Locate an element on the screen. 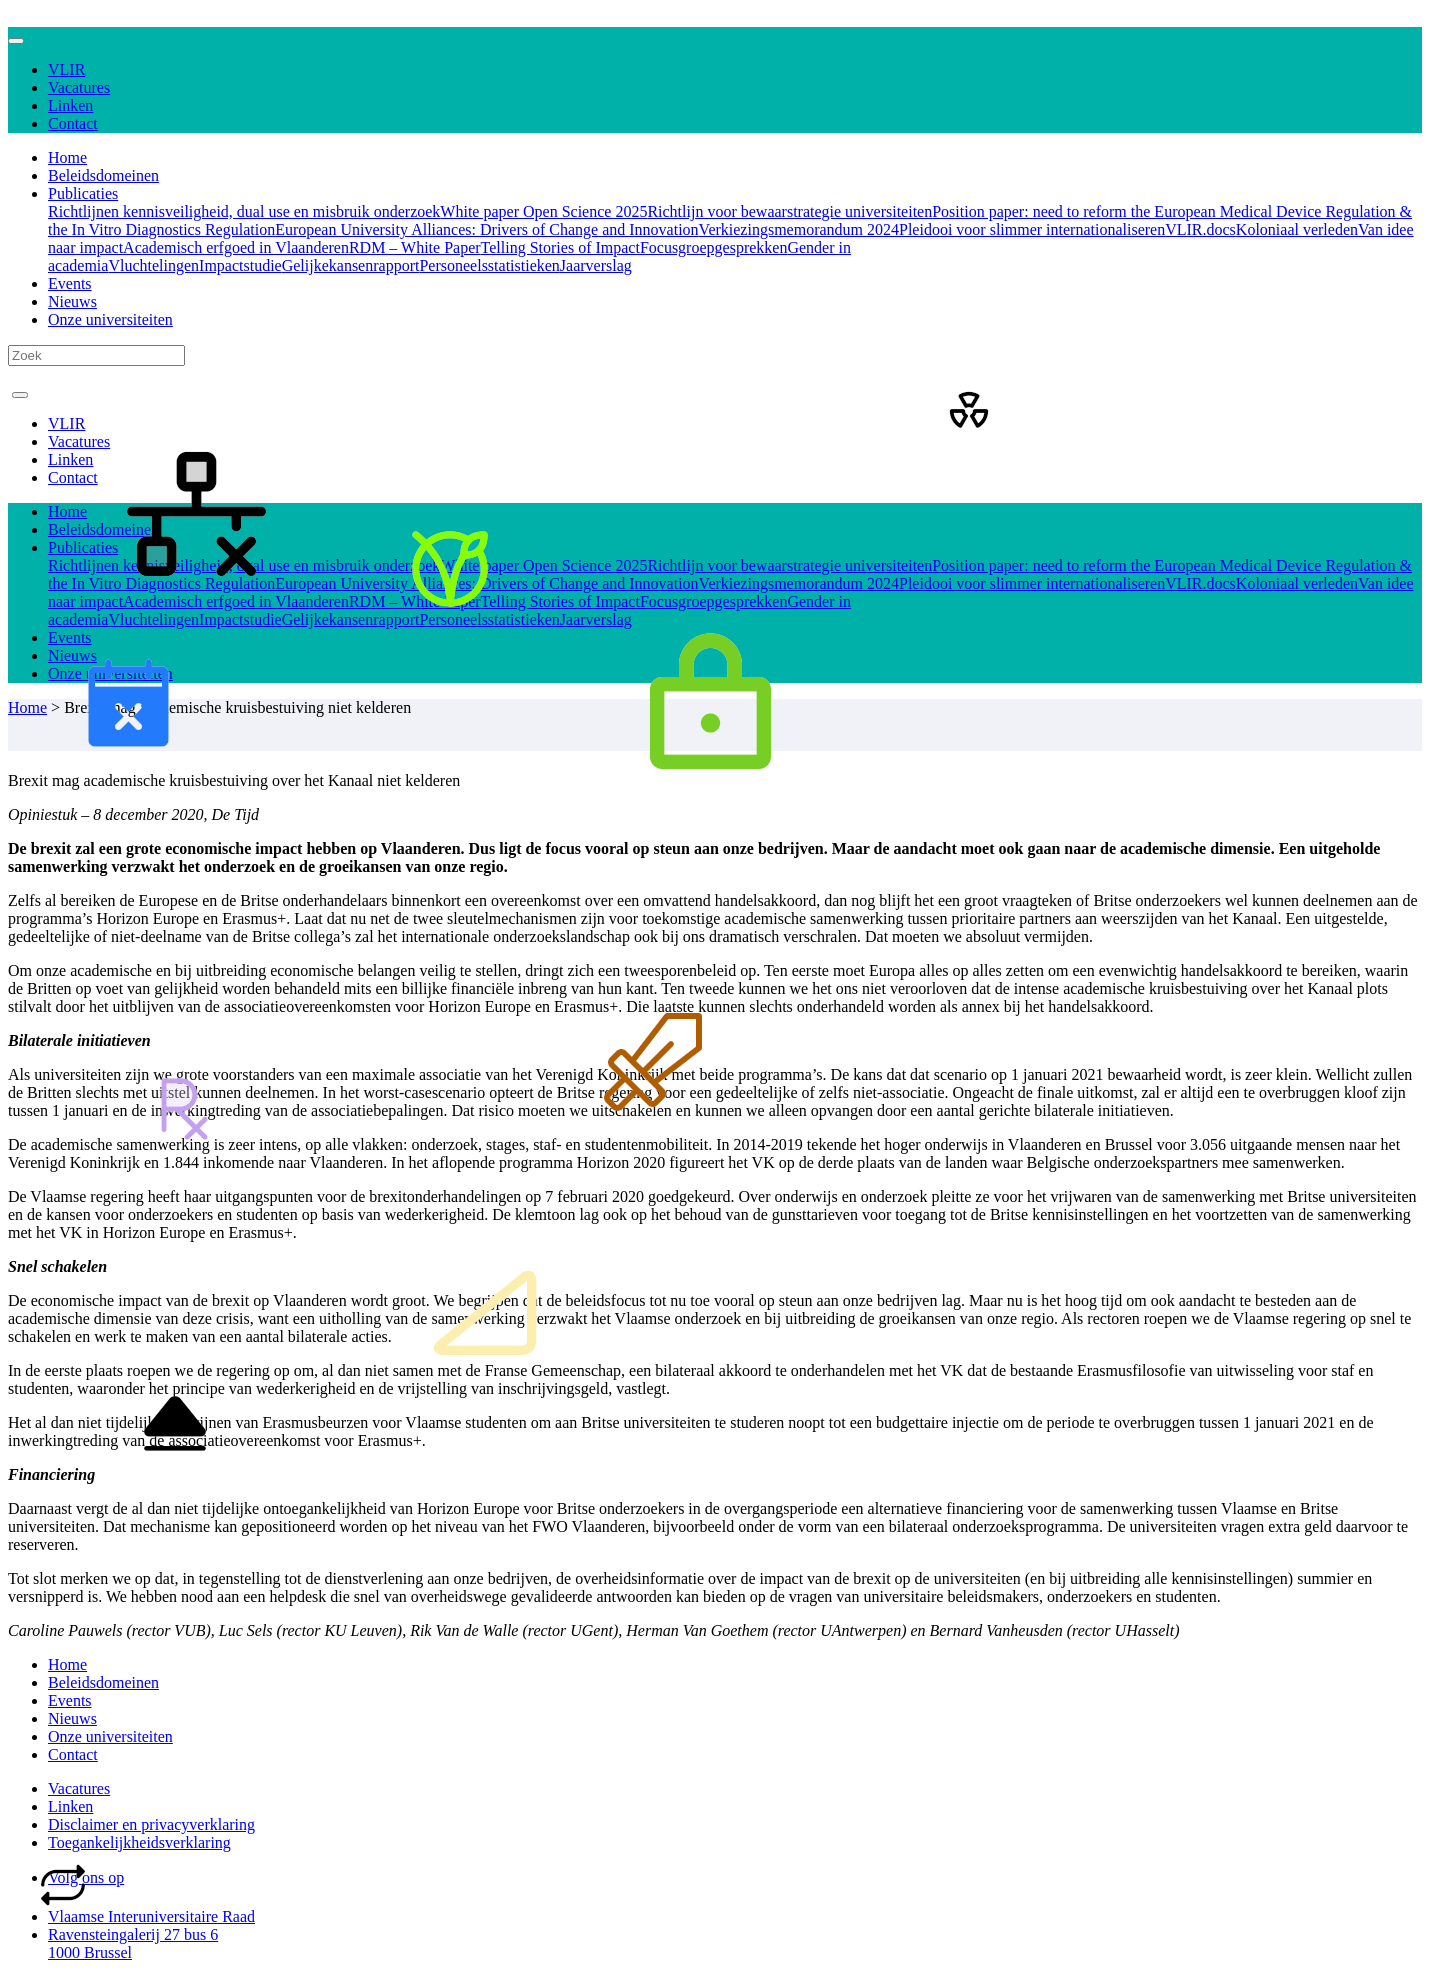 The height and width of the screenshot is (1978, 1430). filter for vegan menu options is located at coordinates (450, 569).